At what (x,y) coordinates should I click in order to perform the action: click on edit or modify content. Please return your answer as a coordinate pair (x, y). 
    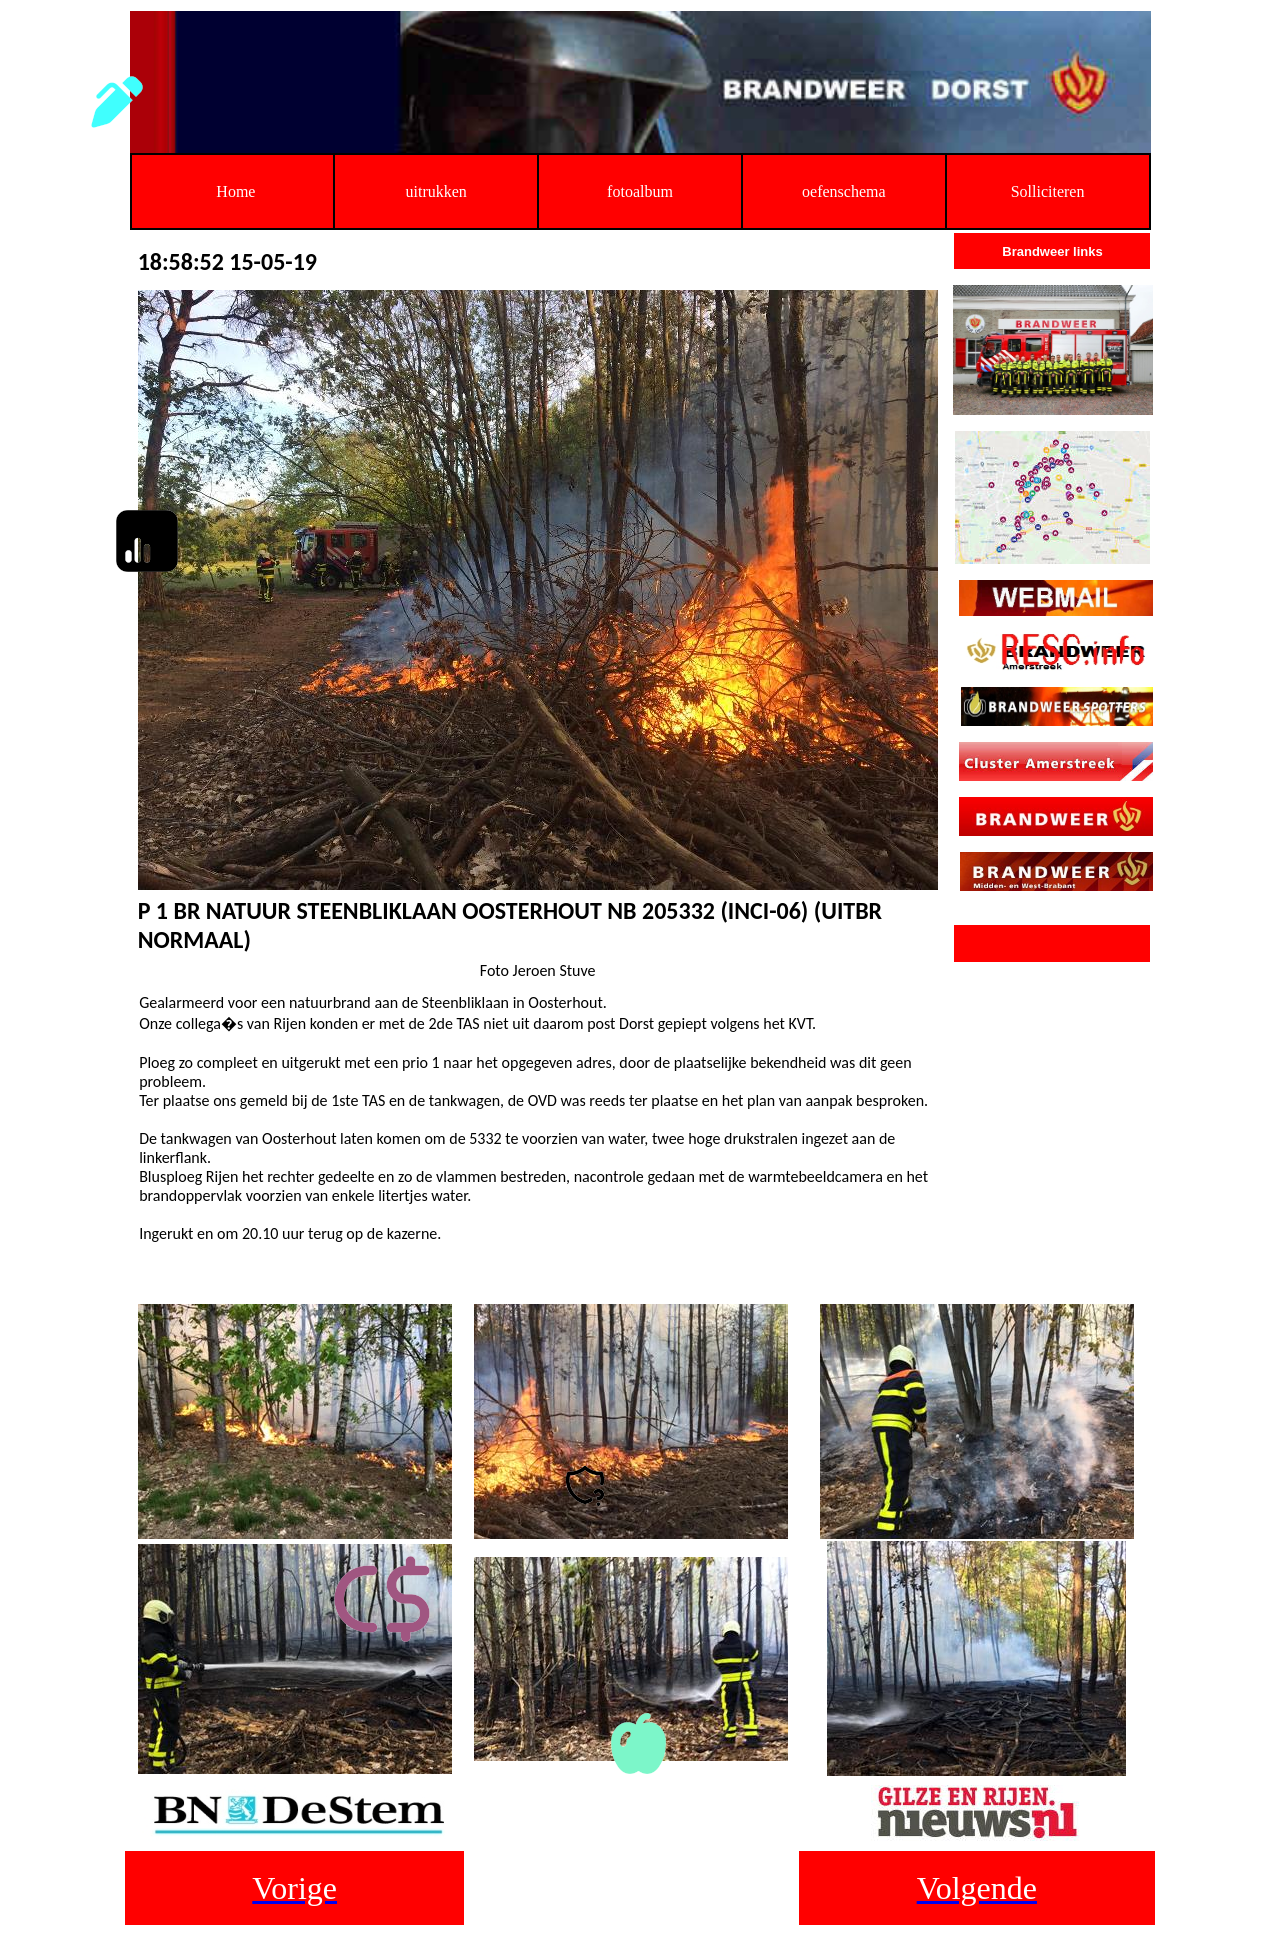
    Looking at the image, I should click on (117, 102).